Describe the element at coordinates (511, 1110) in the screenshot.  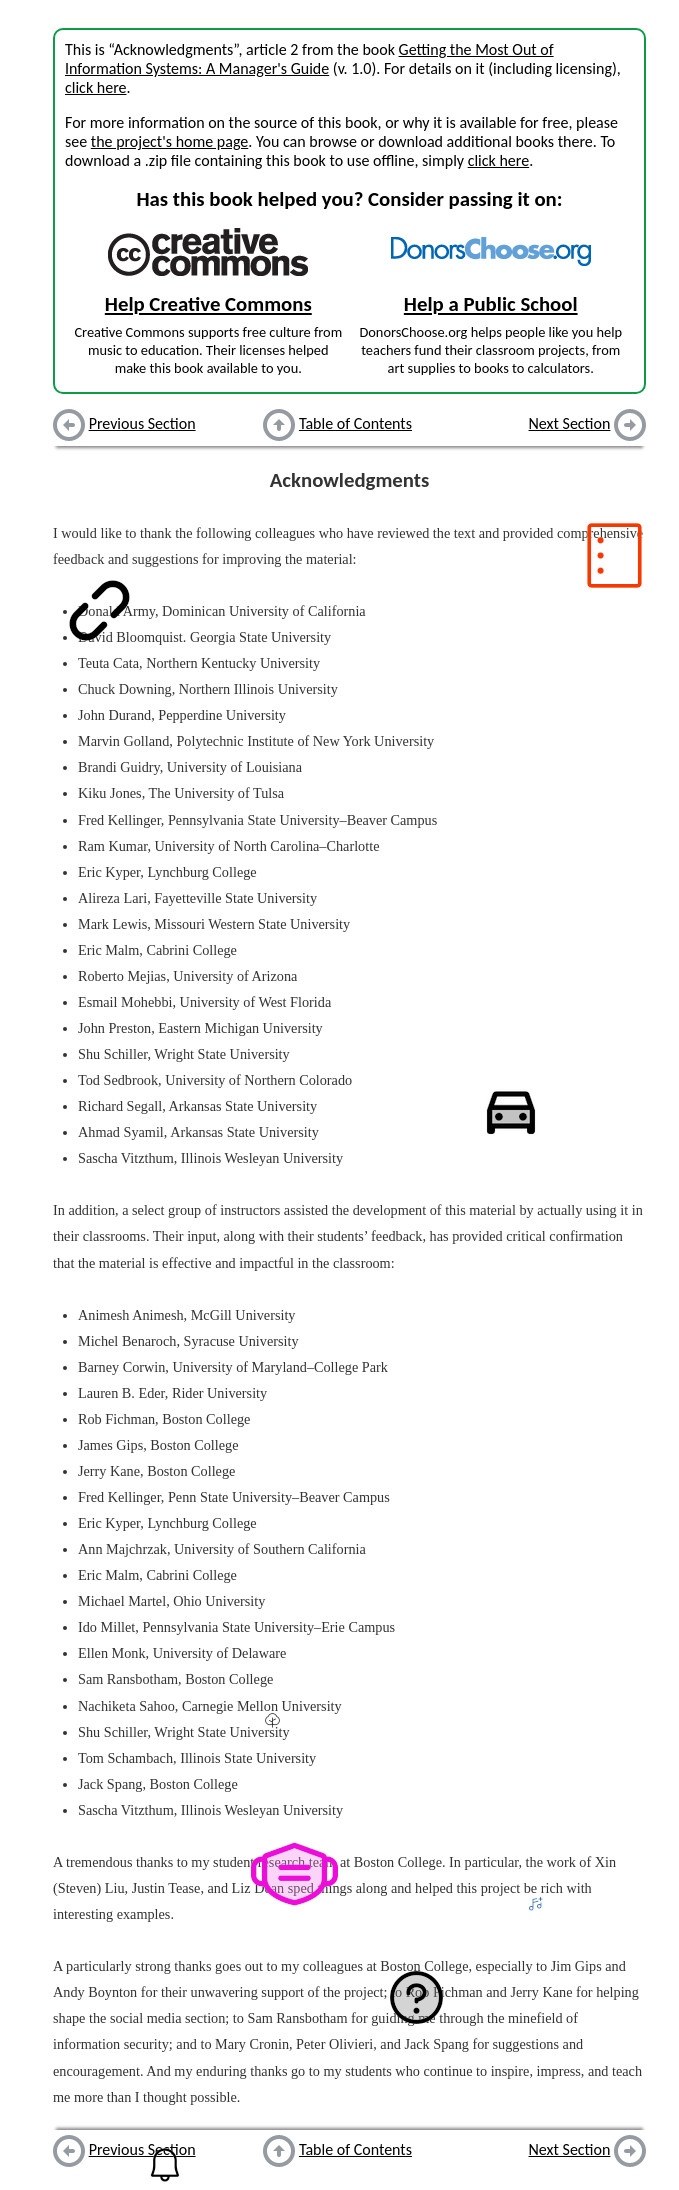
I see `get driving directions` at that location.